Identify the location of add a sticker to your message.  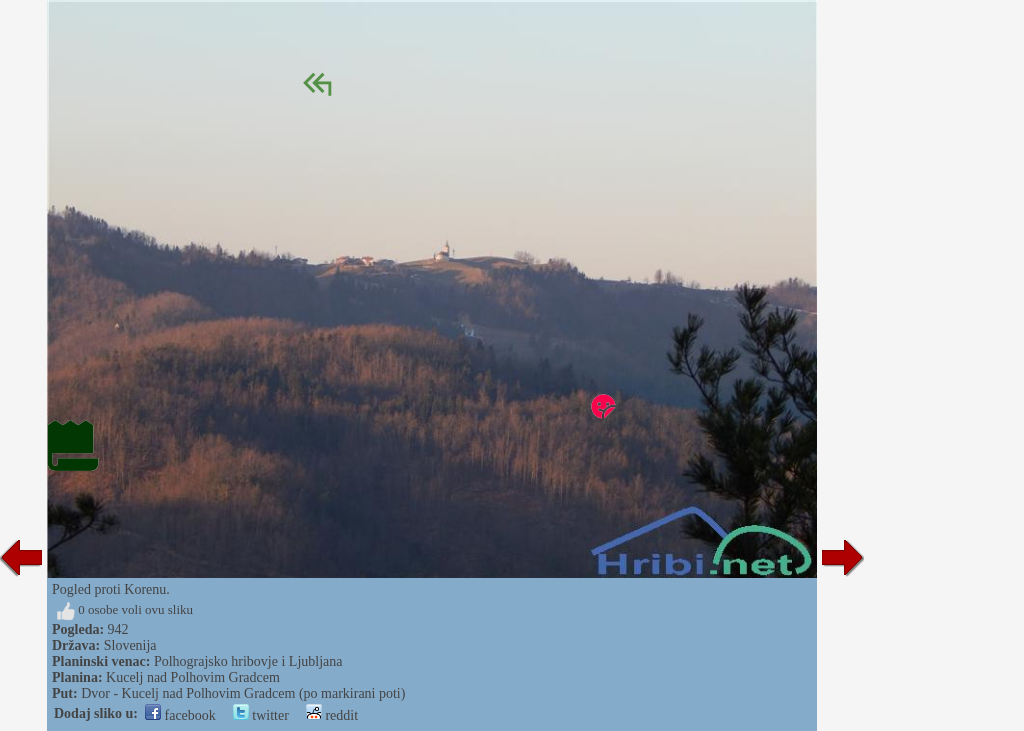
(603, 406).